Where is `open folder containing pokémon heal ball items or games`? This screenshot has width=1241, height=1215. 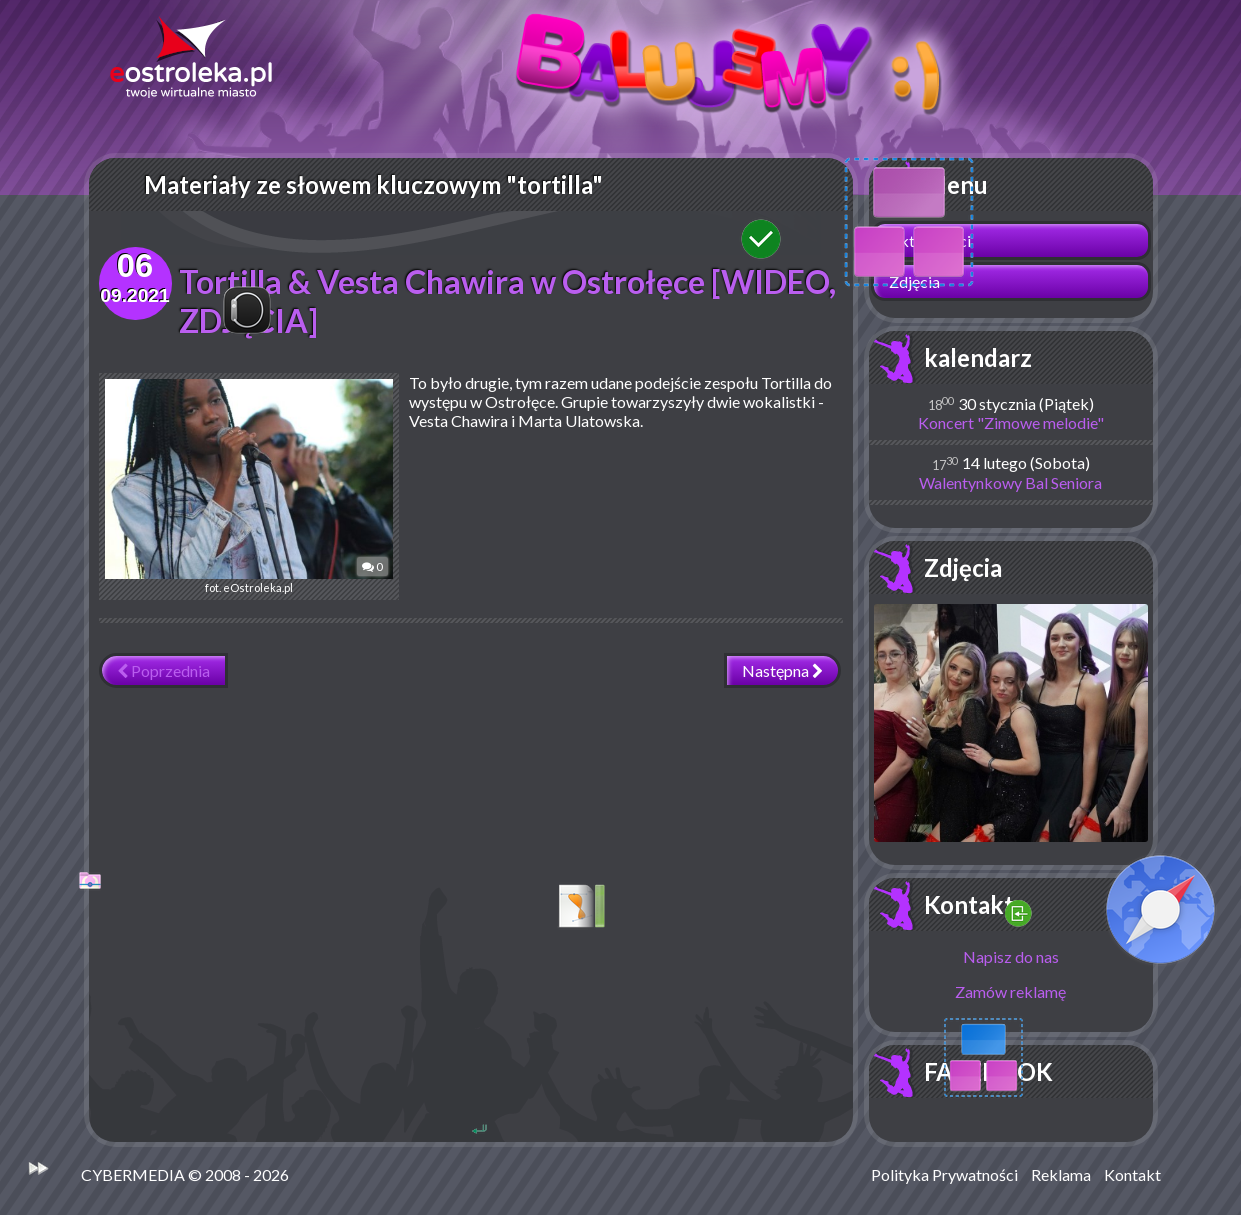
open folder containing pokémon heal ball items or games is located at coordinates (90, 881).